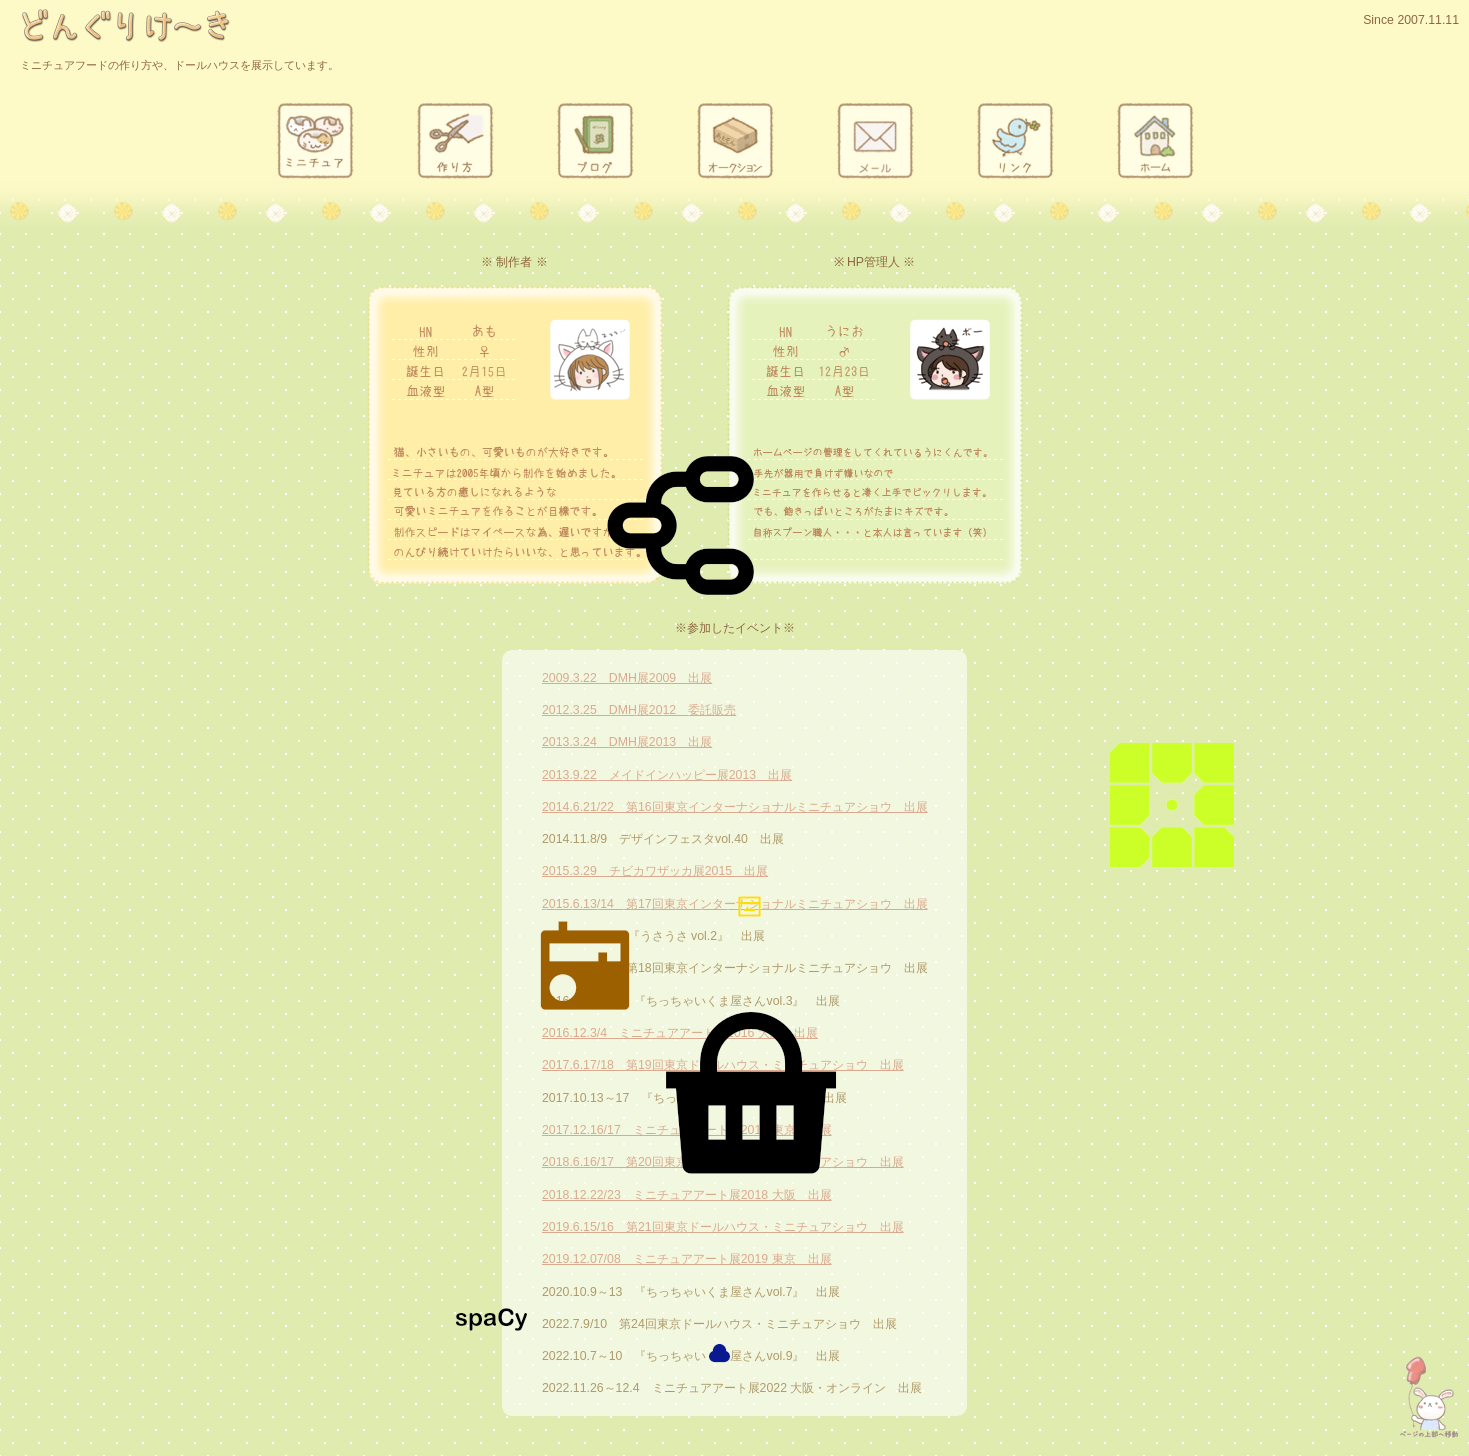 The height and width of the screenshot is (1456, 1469). What do you see at coordinates (751, 1097) in the screenshot?
I see `view your shopping basket` at bounding box center [751, 1097].